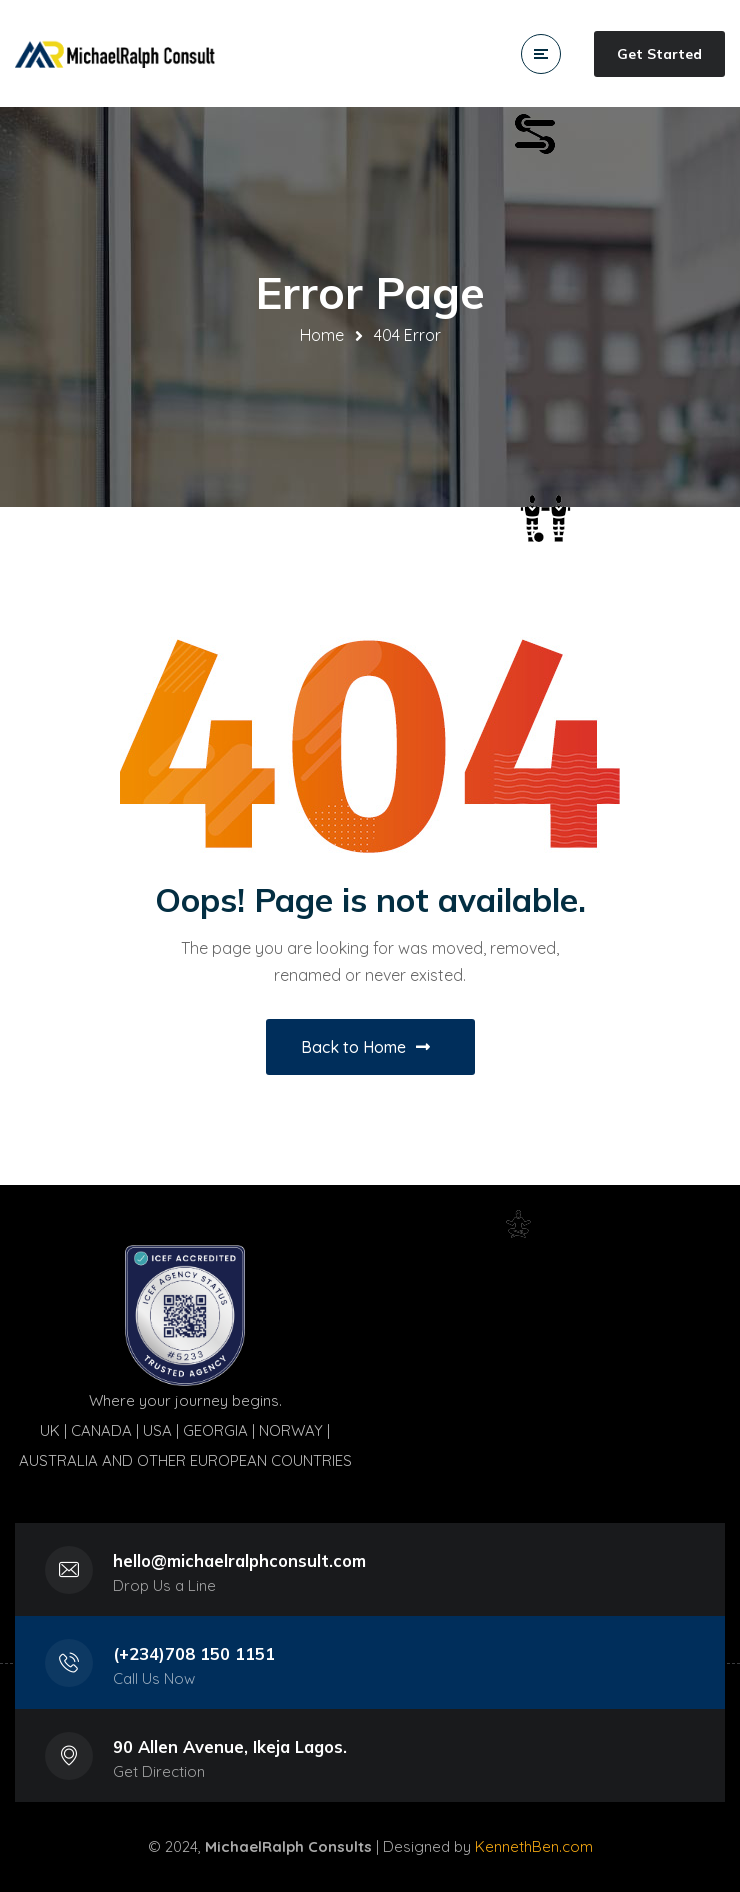 The height and width of the screenshot is (1892, 740). Describe the element at coordinates (535, 134) in the screenshot. I see `connect or link two items together` at that location.